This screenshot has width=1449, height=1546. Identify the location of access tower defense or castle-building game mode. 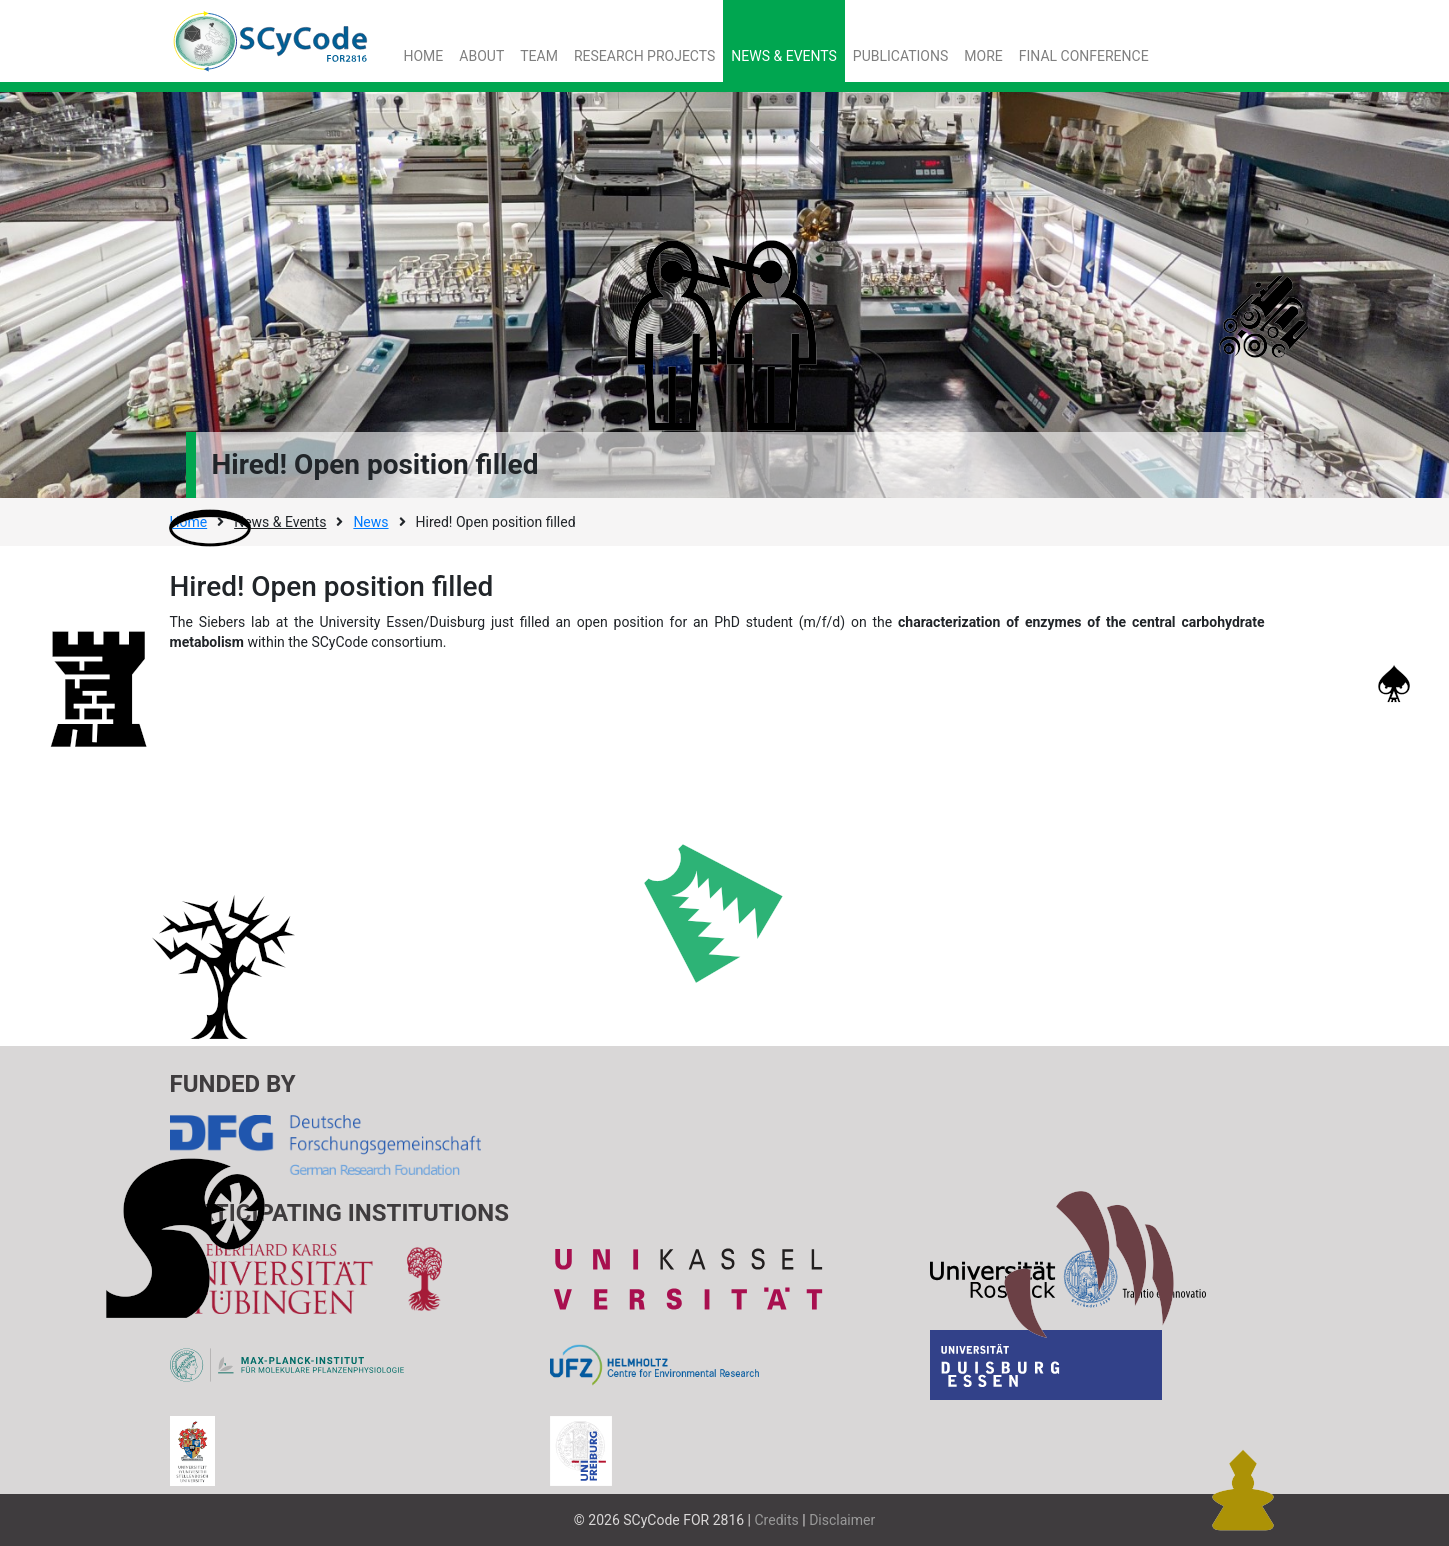
(98, 689).